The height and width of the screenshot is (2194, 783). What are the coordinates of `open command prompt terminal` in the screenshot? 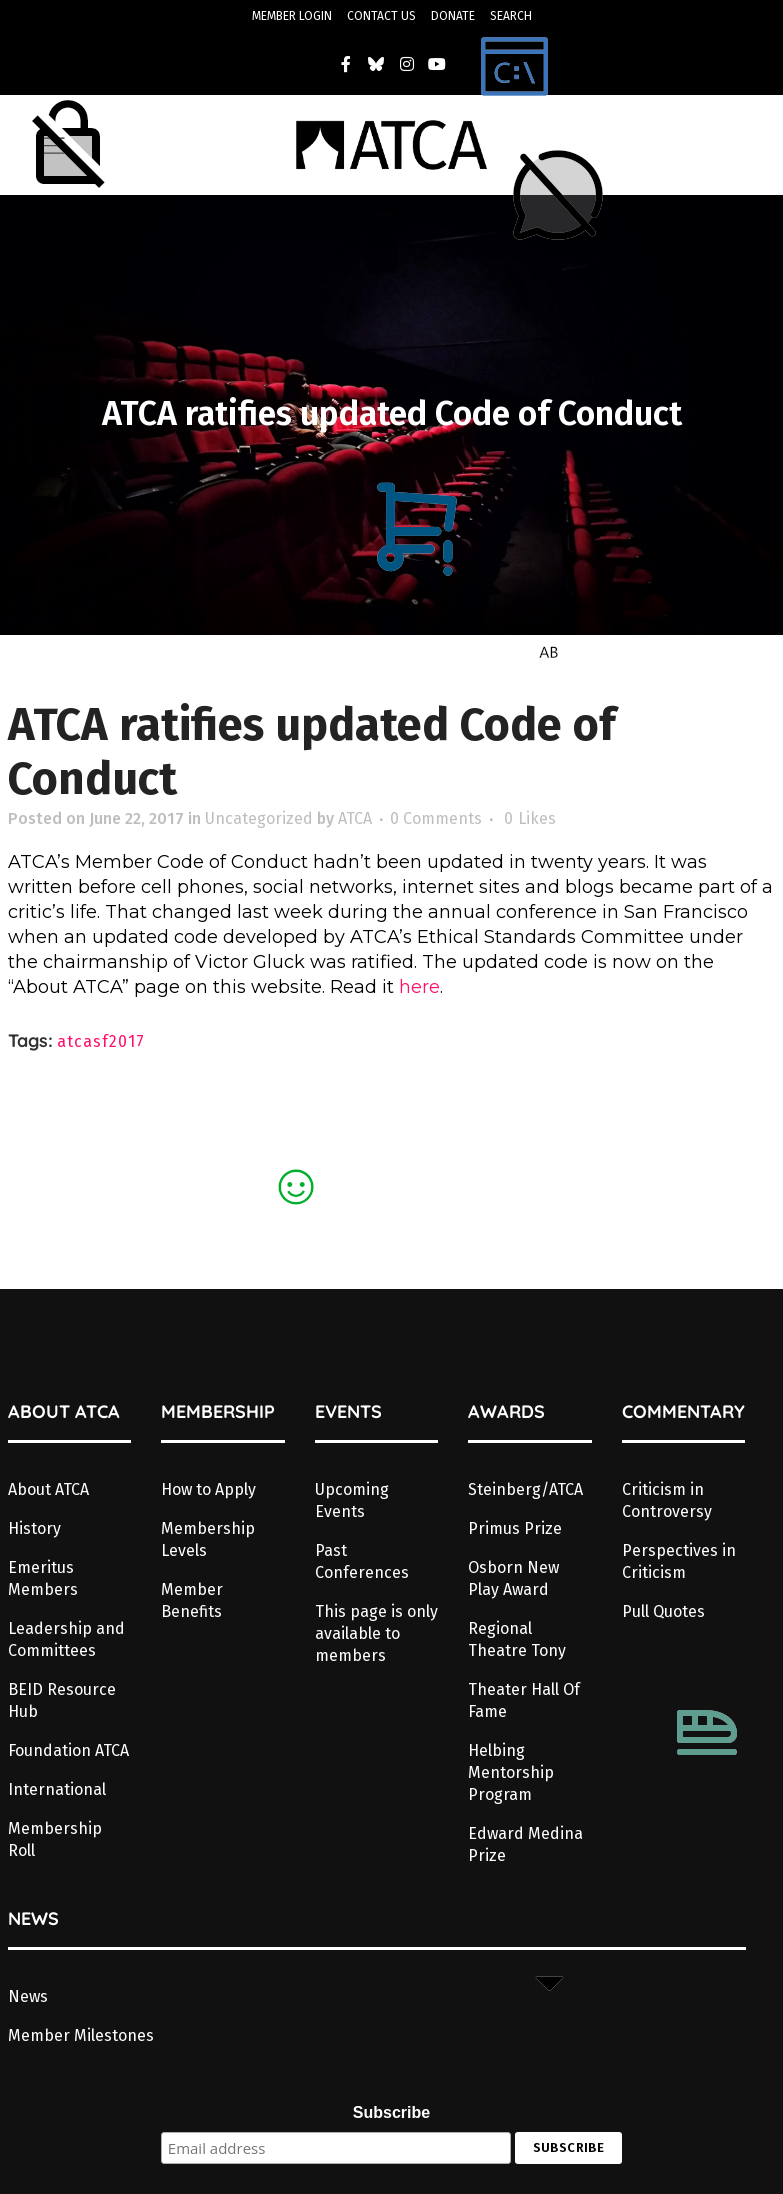 It's located at (514, 66).